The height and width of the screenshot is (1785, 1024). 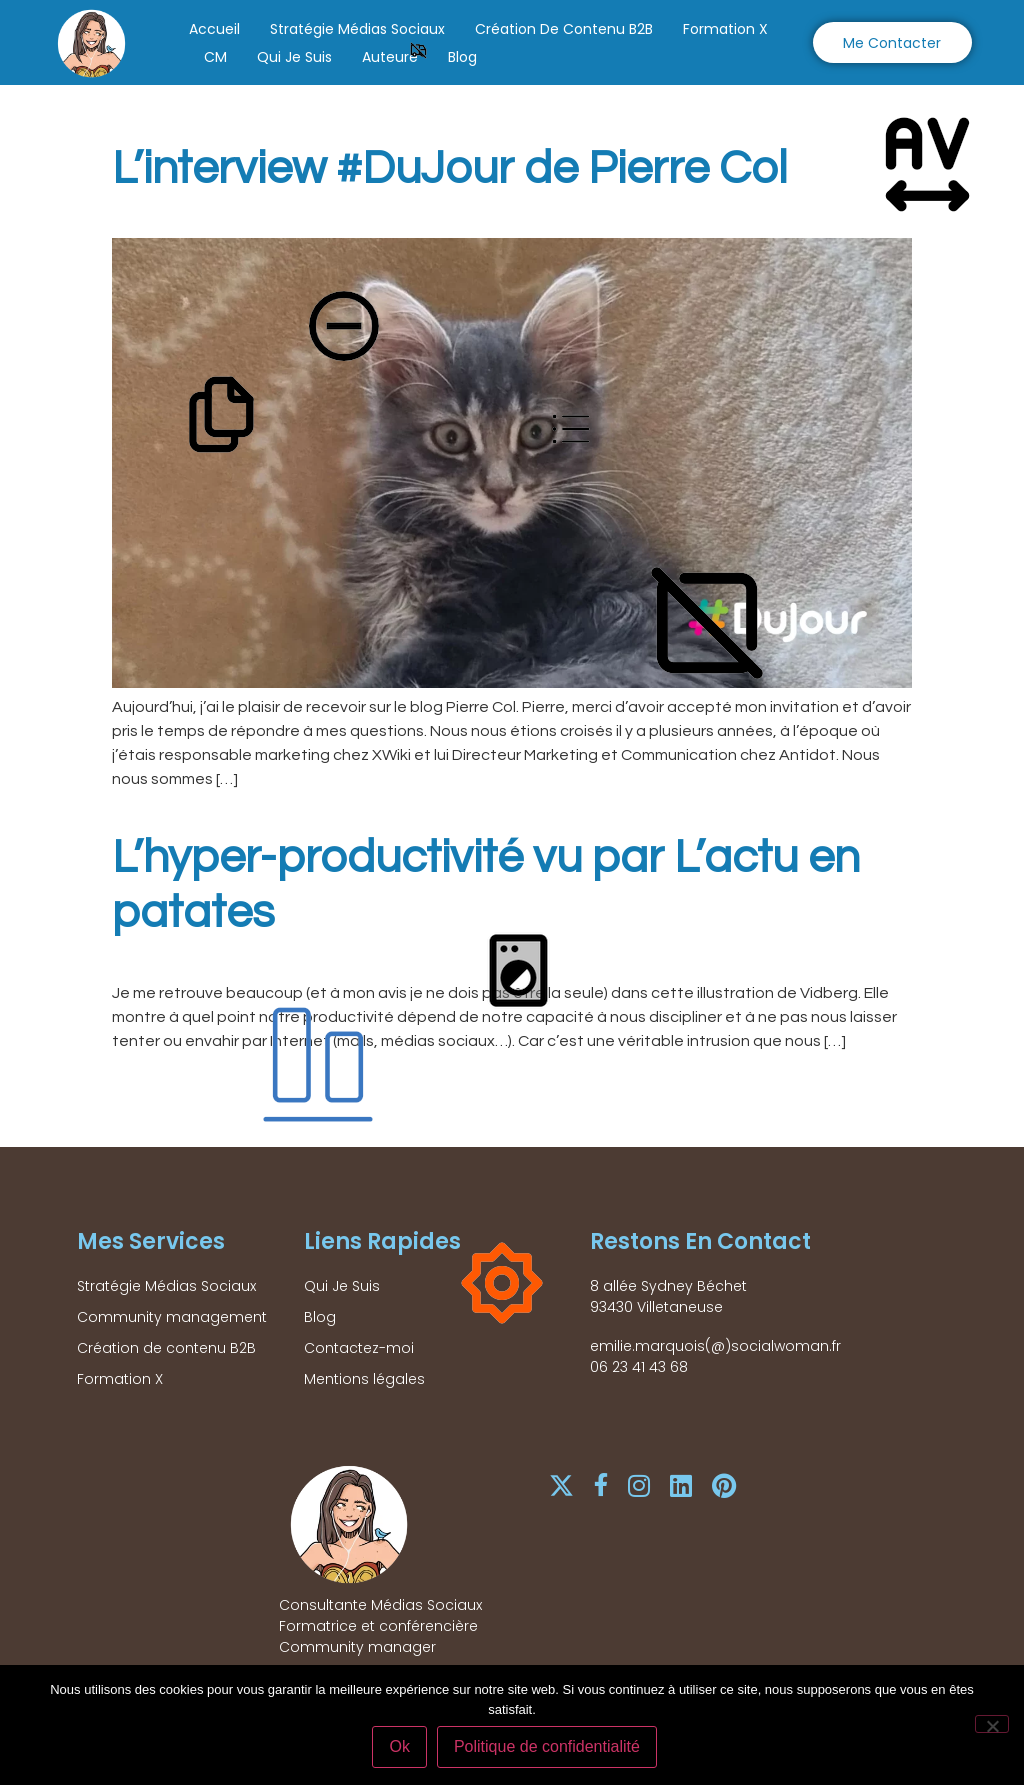 I want to click on find nearby laundromat or laundry services, so click(x=518, y=970).